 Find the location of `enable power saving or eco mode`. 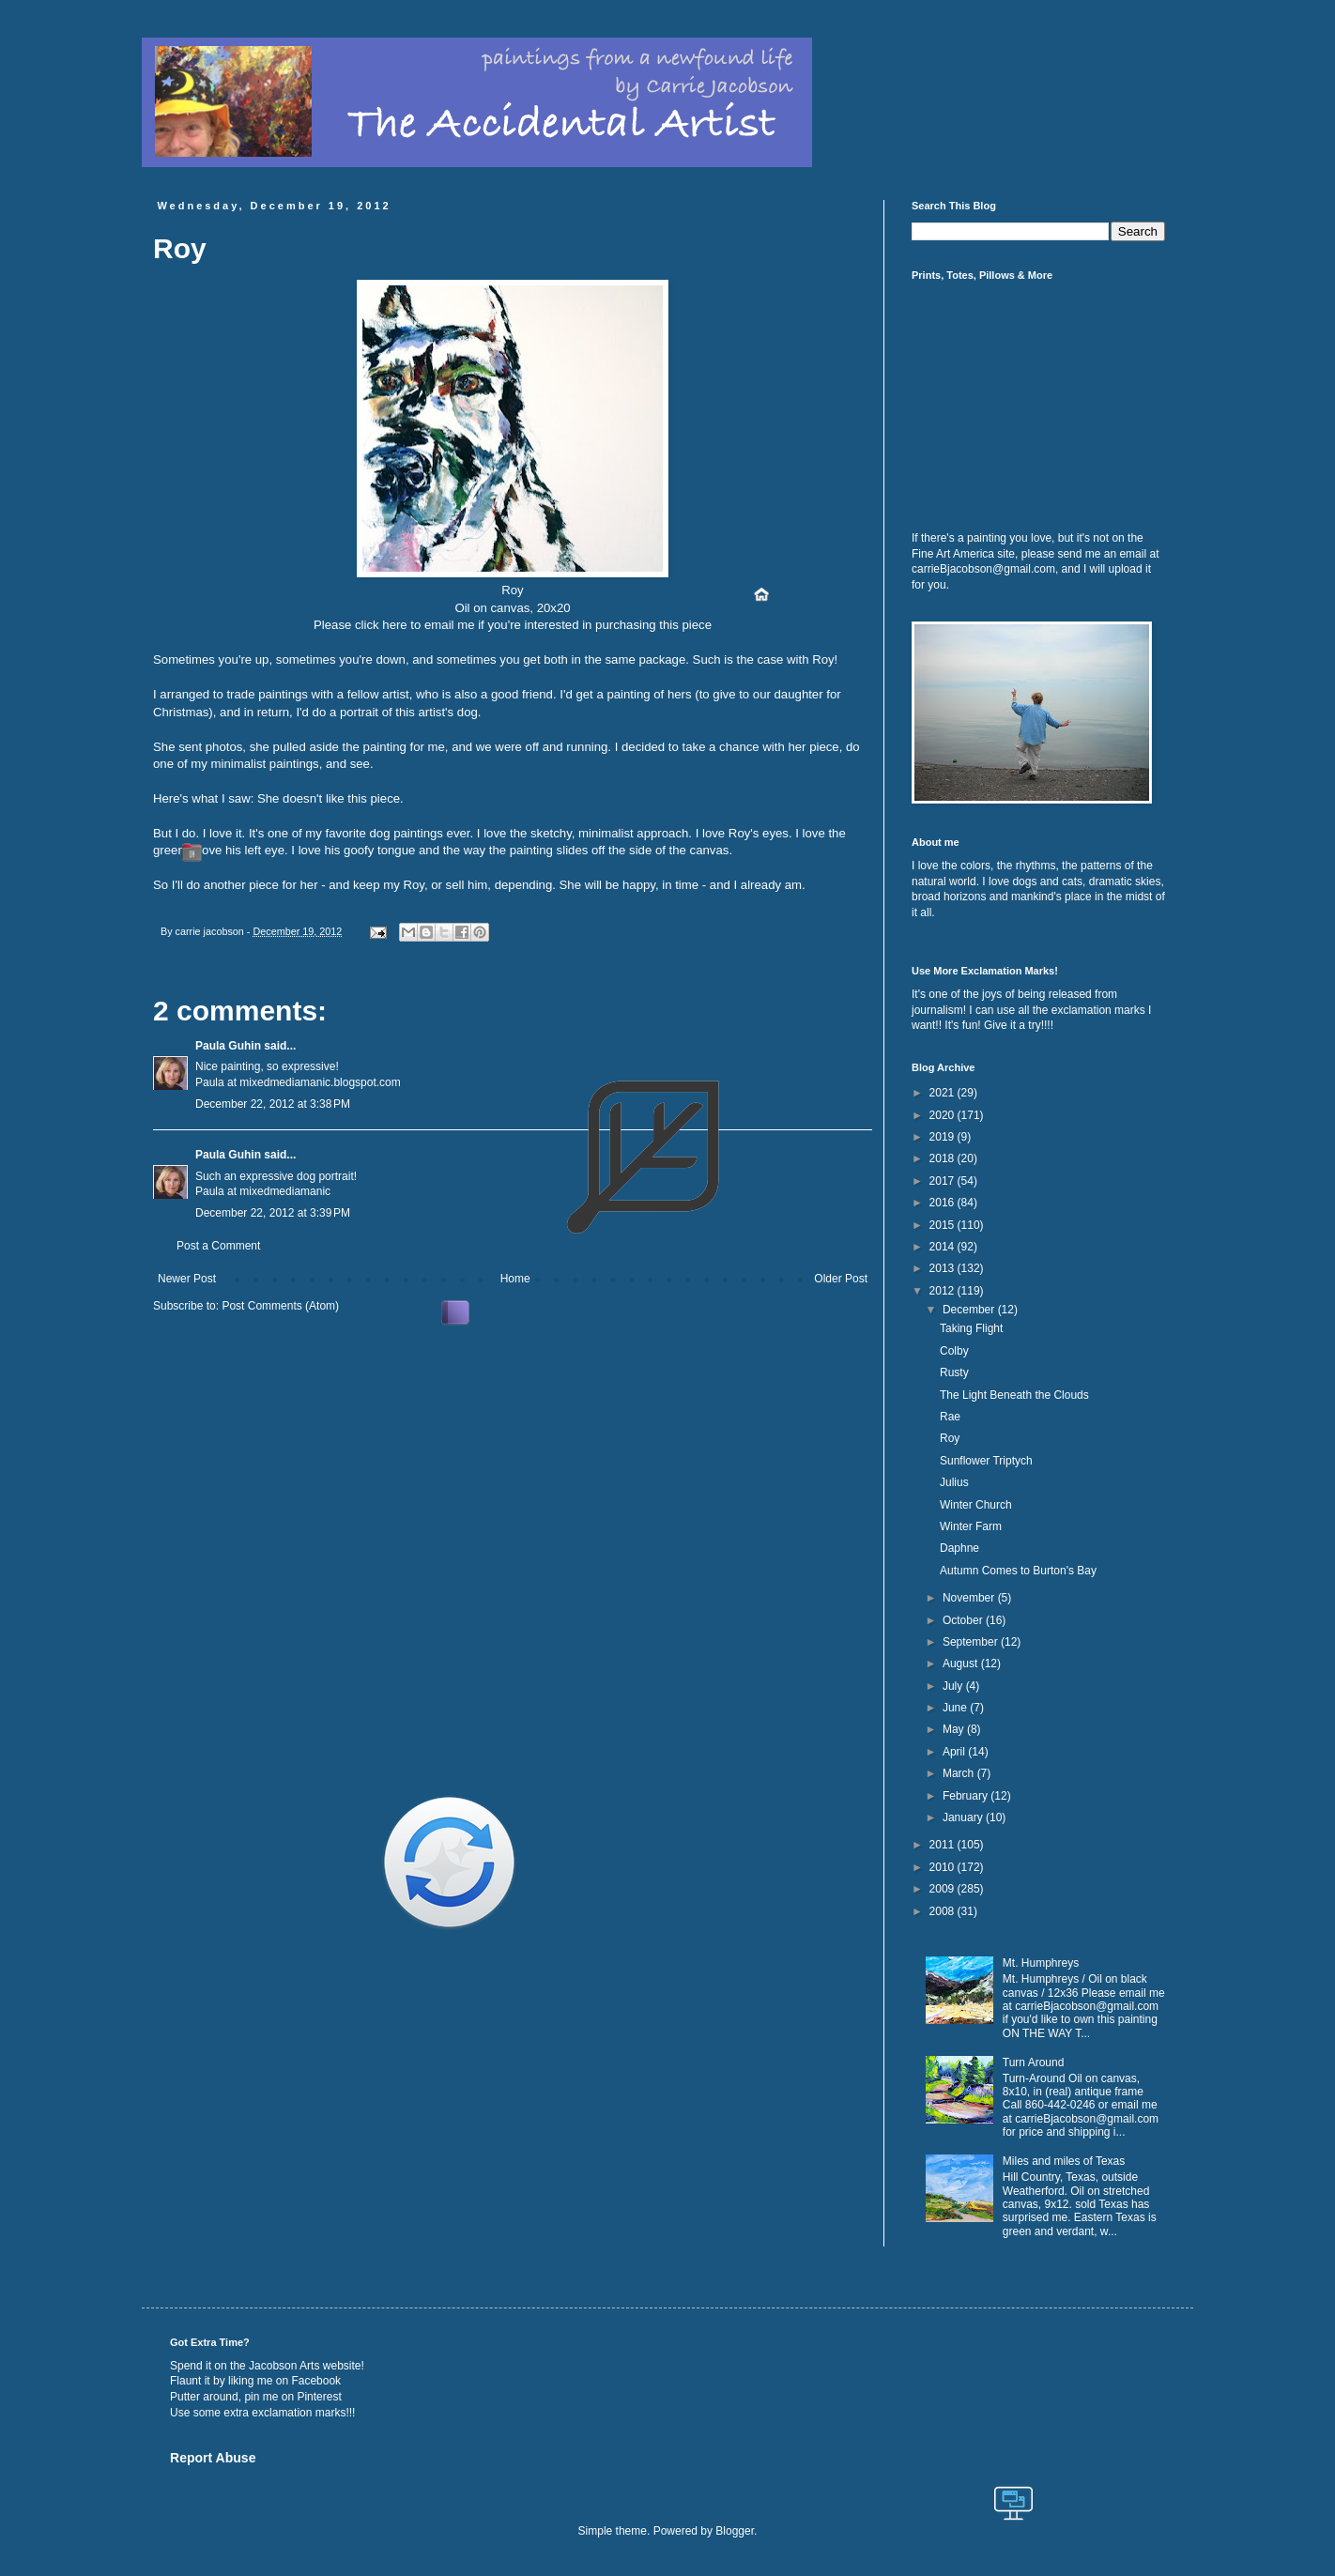

enable power saving or eco mode is located at coordinates (642, 1157).